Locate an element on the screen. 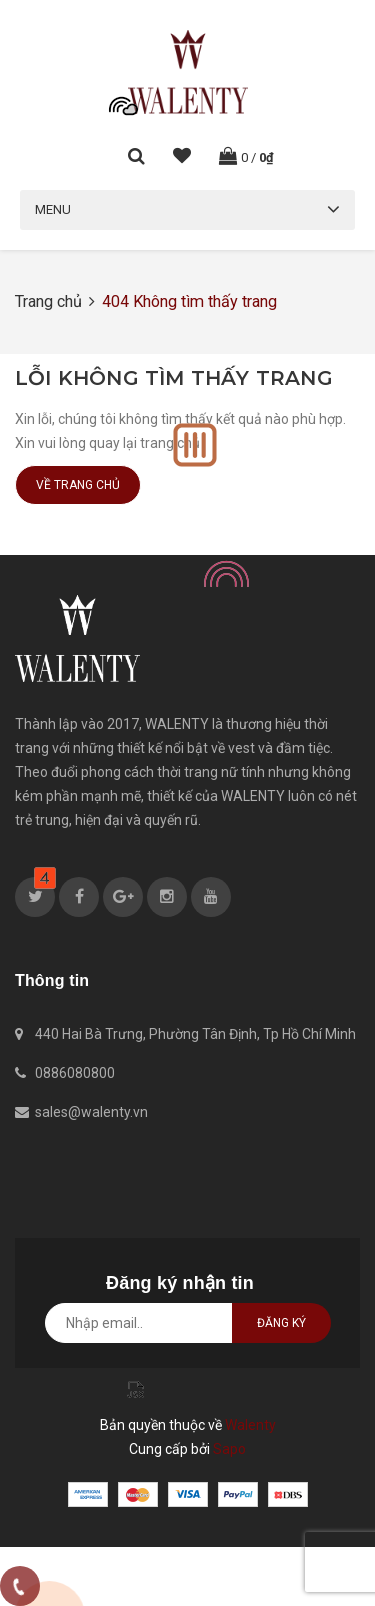  weather forecast showing partly cloudy with rainbow is located at coordinates (123, 105).